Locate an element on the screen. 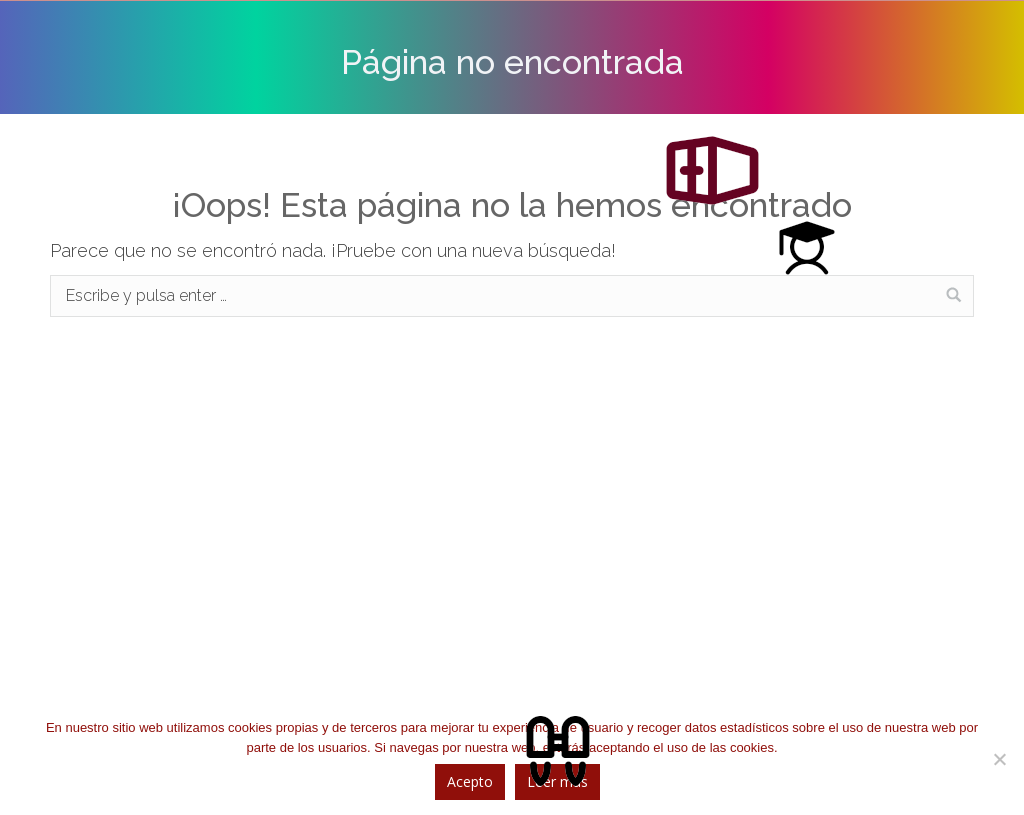 Image resolution: width=1024 pixels, height=815 pixels. view shipping or freight details is located at coordinates (712, 170).